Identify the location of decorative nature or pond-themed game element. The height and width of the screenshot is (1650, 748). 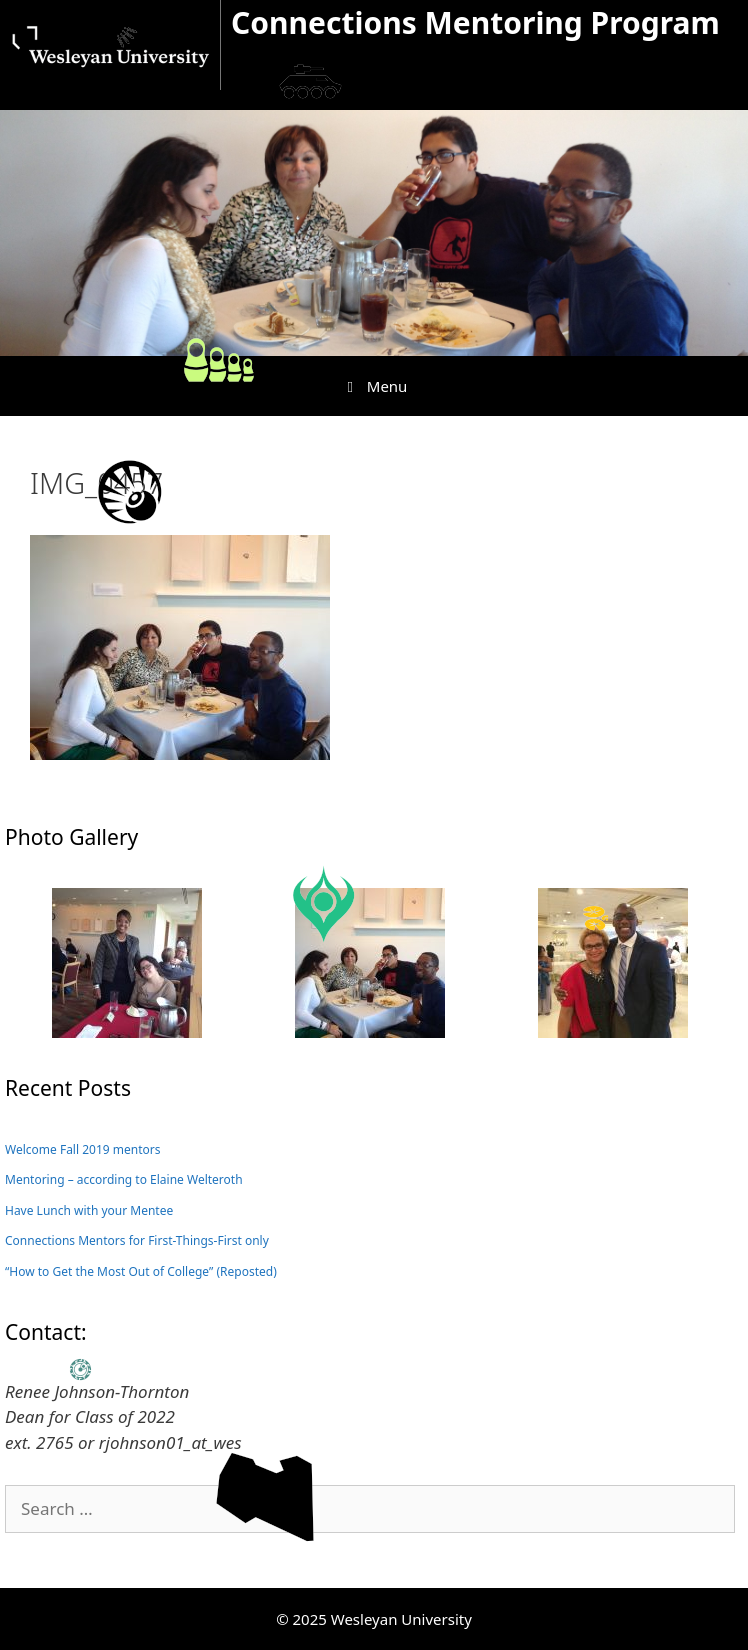
(595, 918).